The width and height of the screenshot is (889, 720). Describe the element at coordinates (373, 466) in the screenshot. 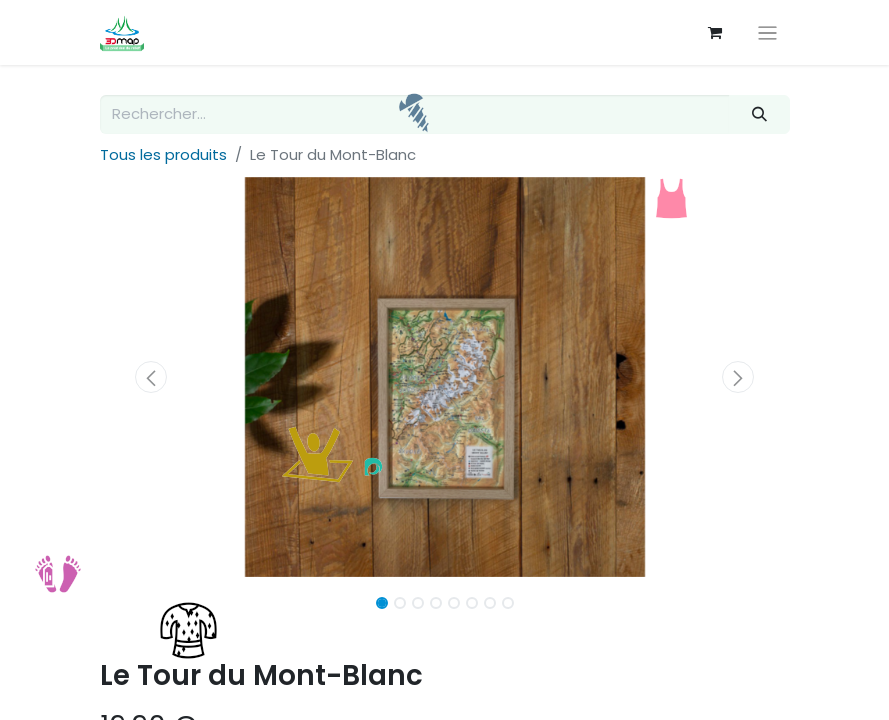

I see `select tentacle or sea creature ability` at that location.